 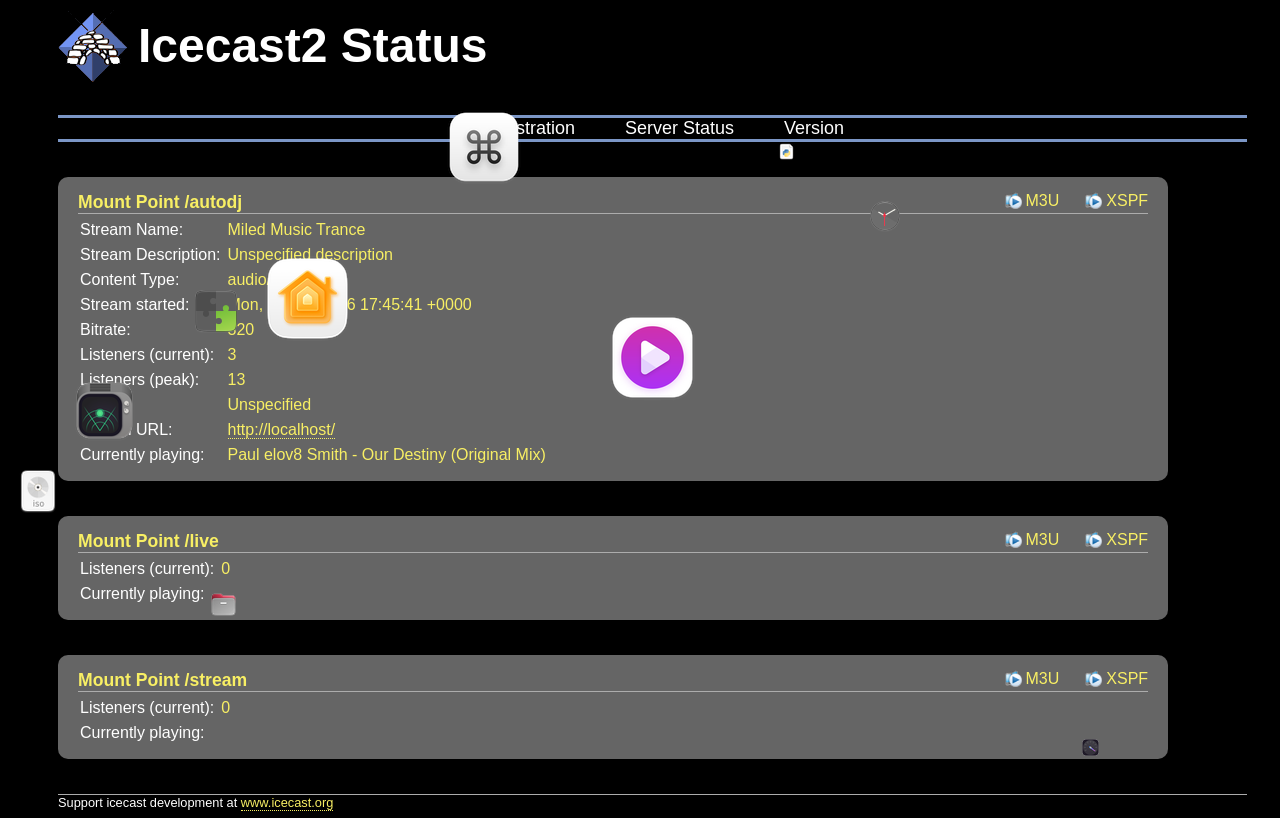 What do you see at coordinates (652, 357) in the screenshot?
I see `open mplayer media player app` at bounding box center [652, 357].